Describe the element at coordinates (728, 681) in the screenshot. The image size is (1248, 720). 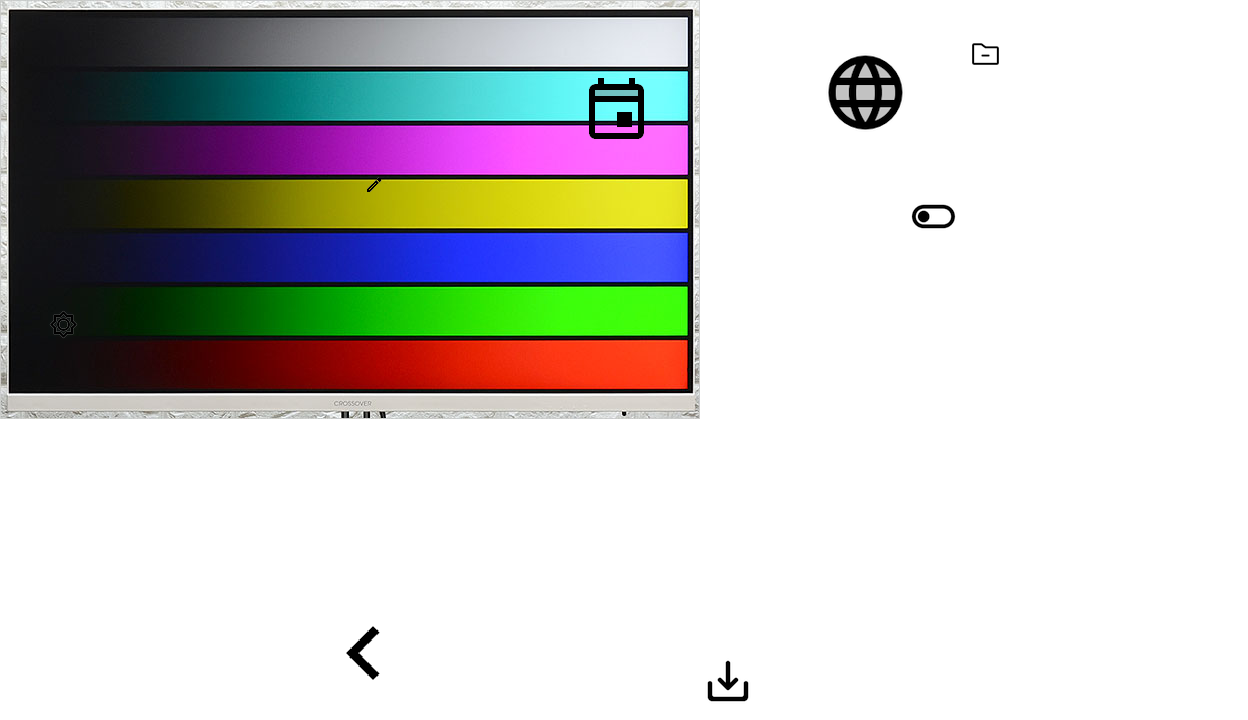
I see `download file to device` at that location.